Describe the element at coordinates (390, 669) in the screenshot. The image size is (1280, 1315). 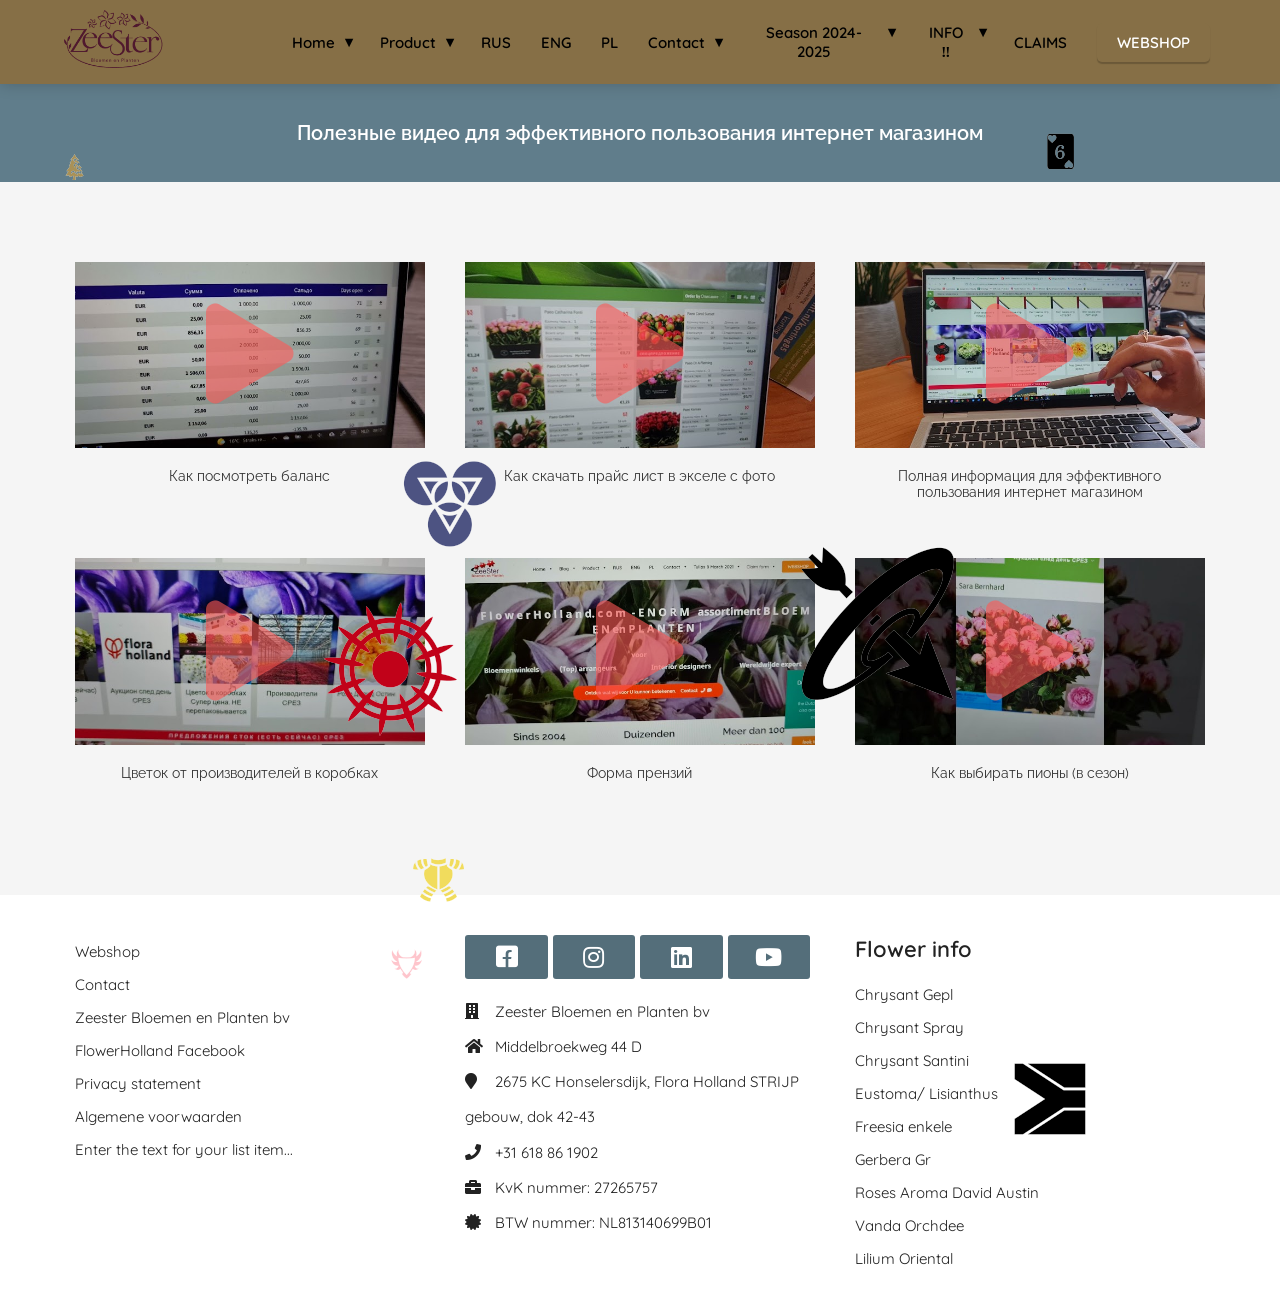
I see `sun or light-based ability icon in a game interface` at that location.